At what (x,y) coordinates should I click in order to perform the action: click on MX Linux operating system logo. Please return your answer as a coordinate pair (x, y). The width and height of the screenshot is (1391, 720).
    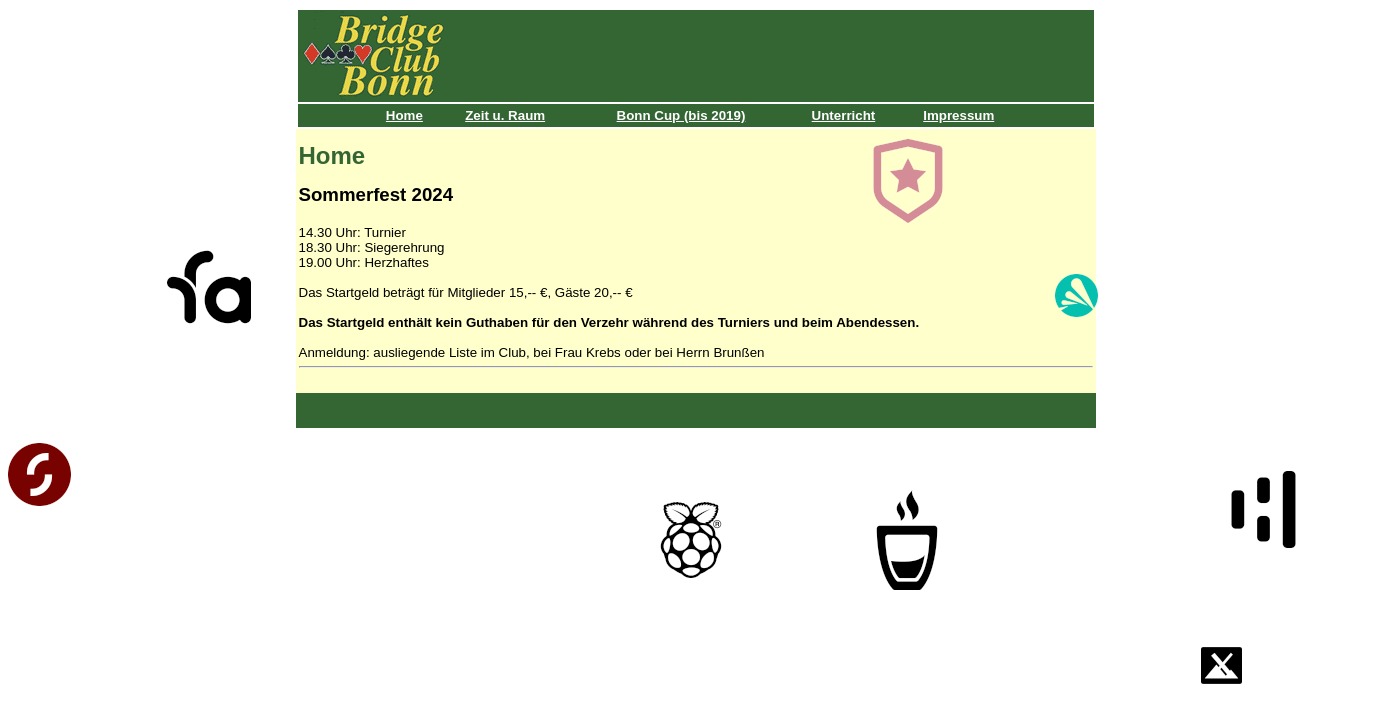
    Looking at the image, I should click on (1221, 665).